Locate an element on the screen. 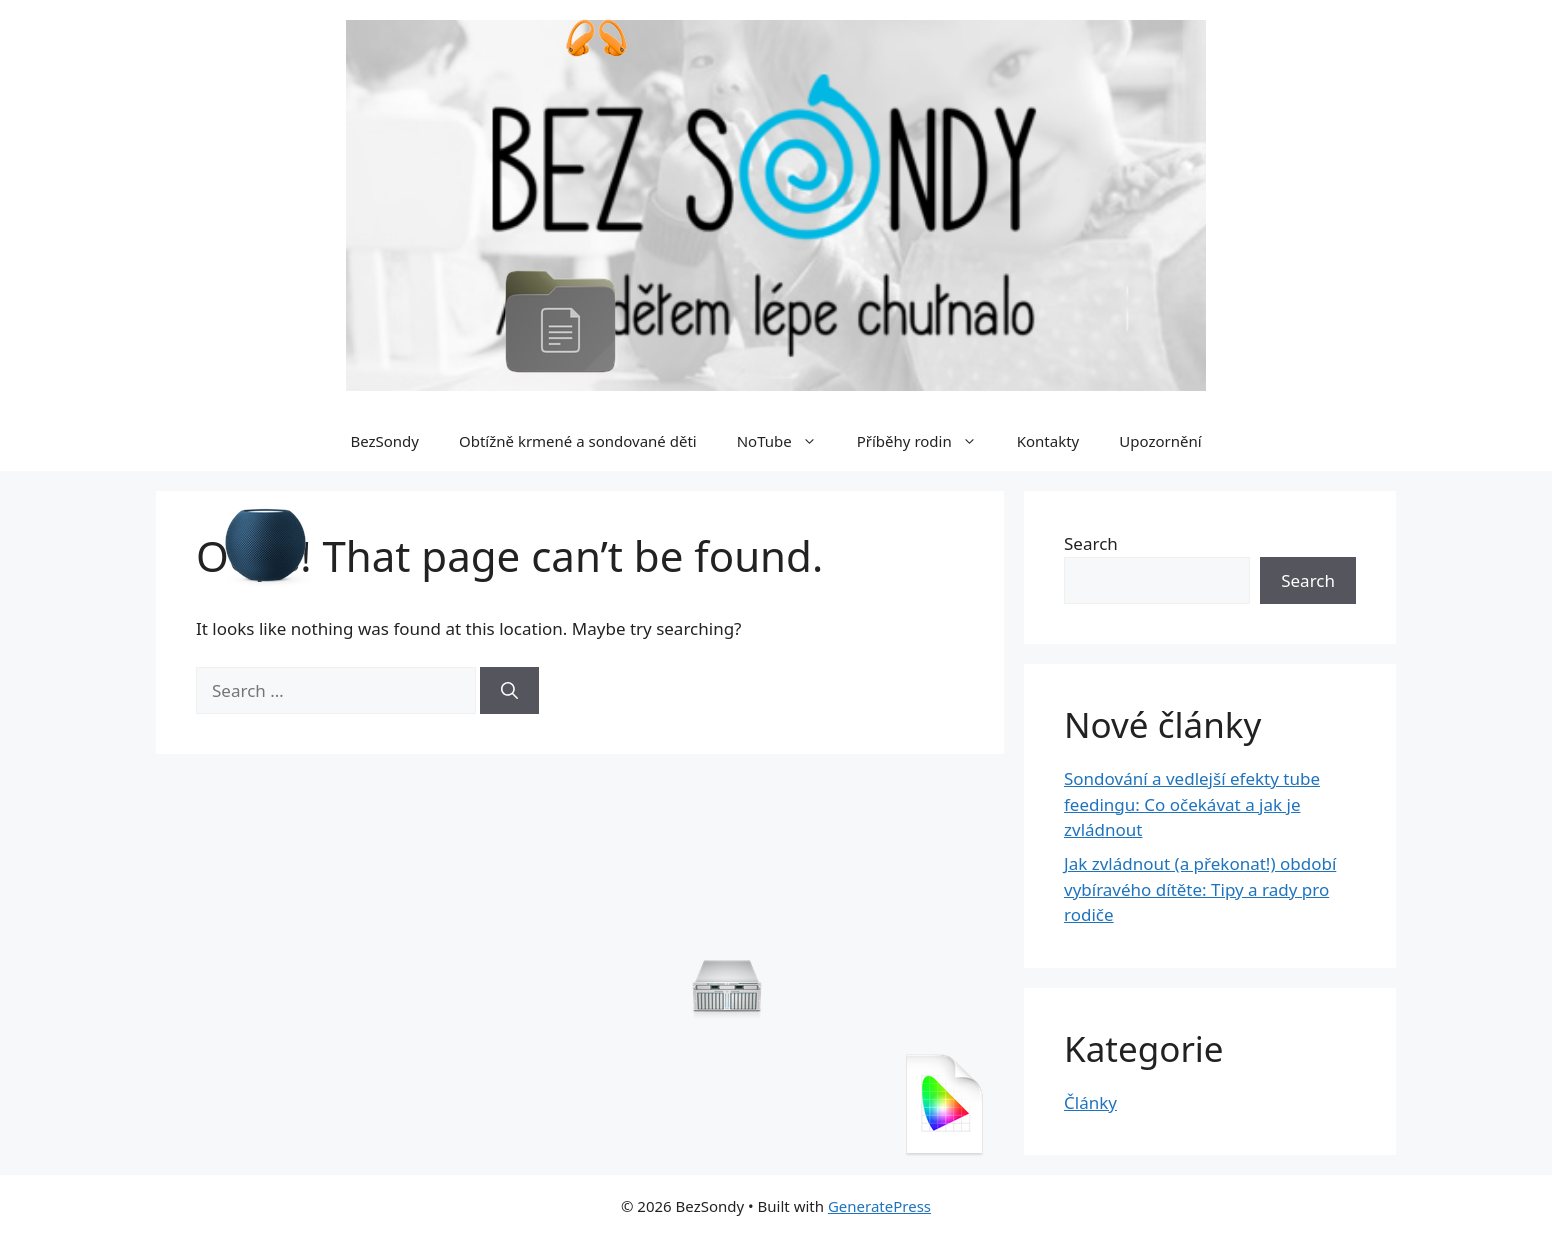  open color sync profile settings is located at coordinates (944, 1106).